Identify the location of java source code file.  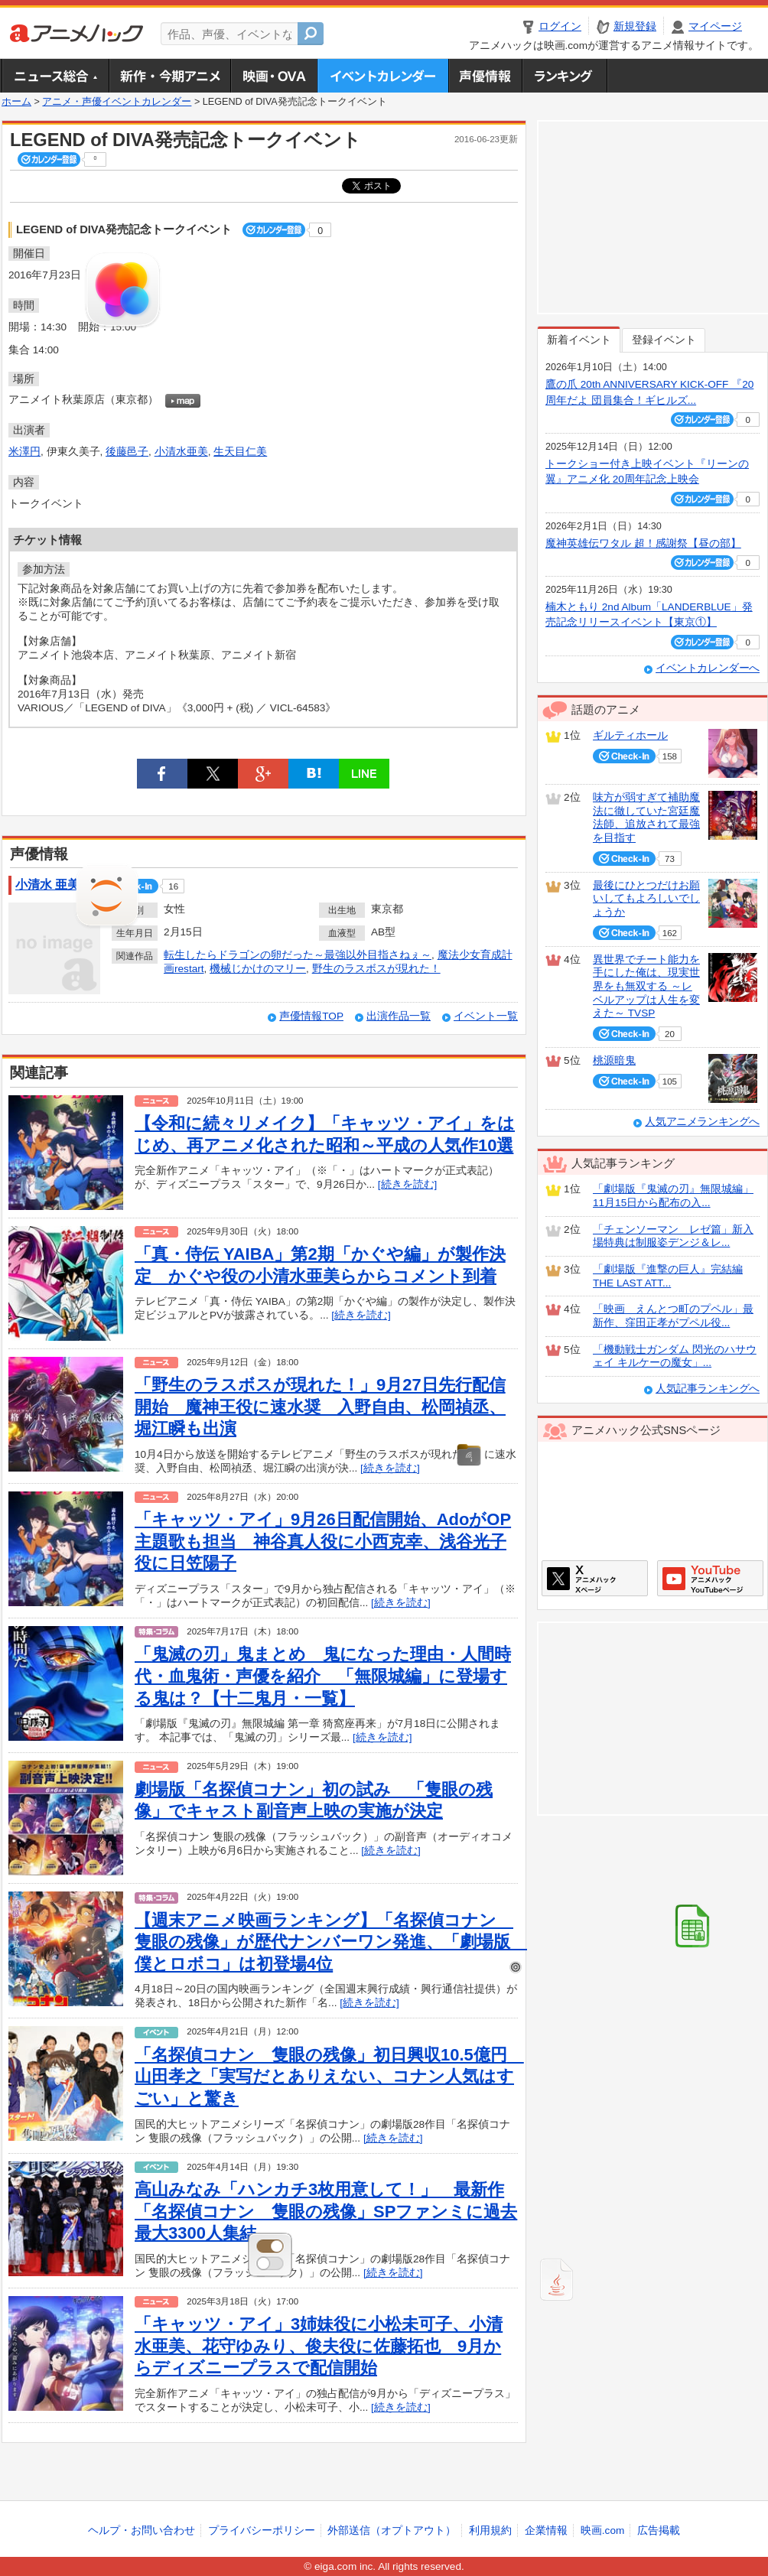
(556, 2279).